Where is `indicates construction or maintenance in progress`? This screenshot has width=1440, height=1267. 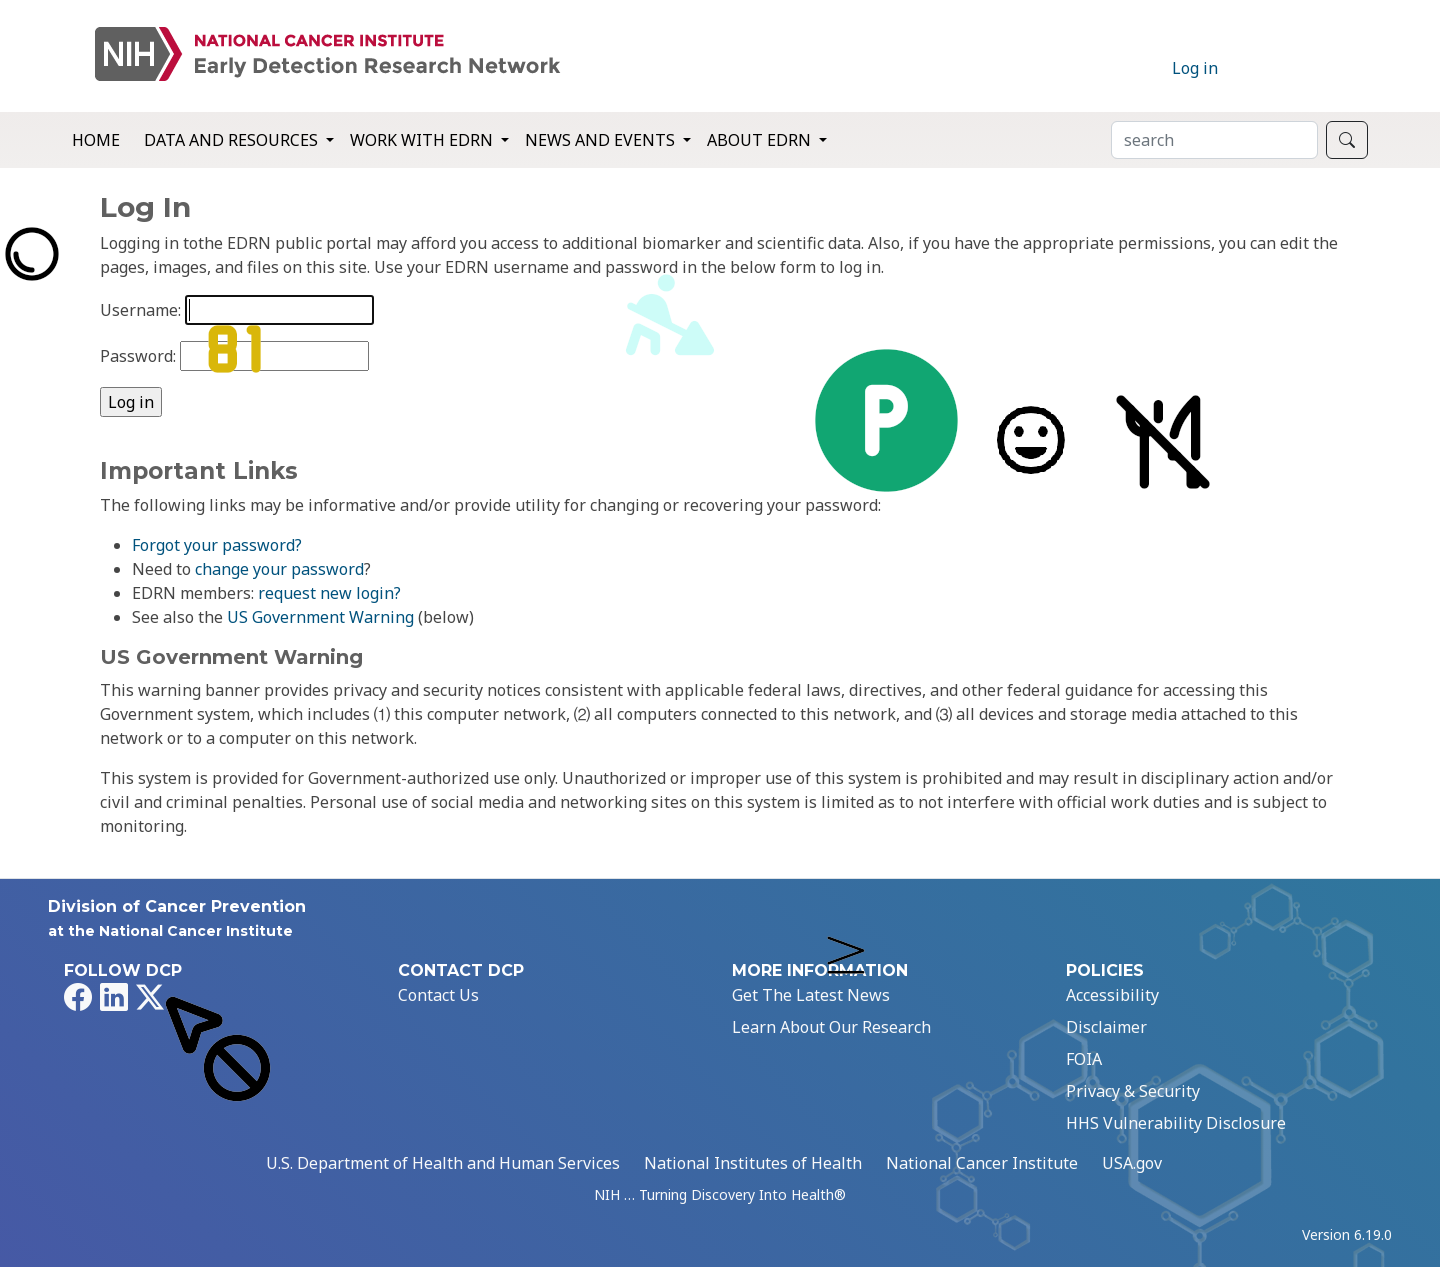 indicates construction or maintenance in progress is located at coordinates (670, 316).